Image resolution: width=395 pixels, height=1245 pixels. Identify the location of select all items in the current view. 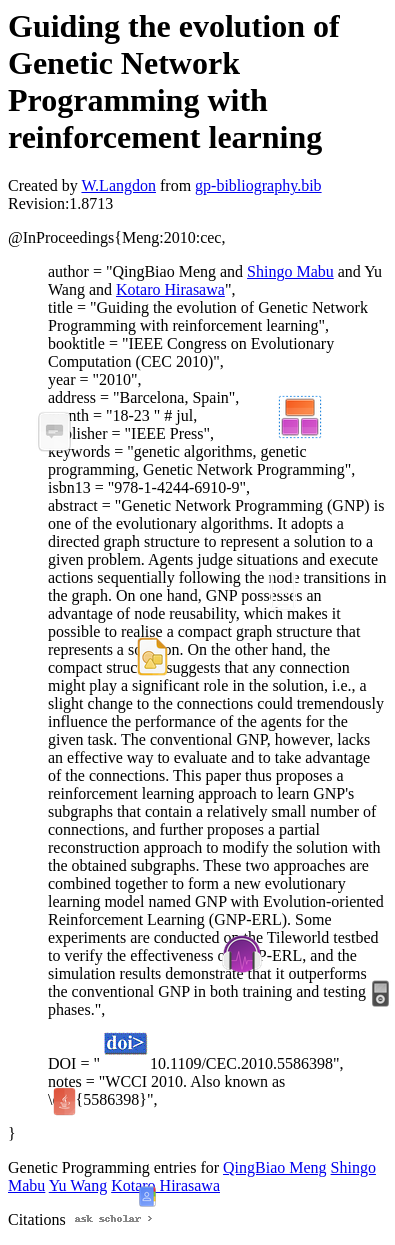
(300, 417).